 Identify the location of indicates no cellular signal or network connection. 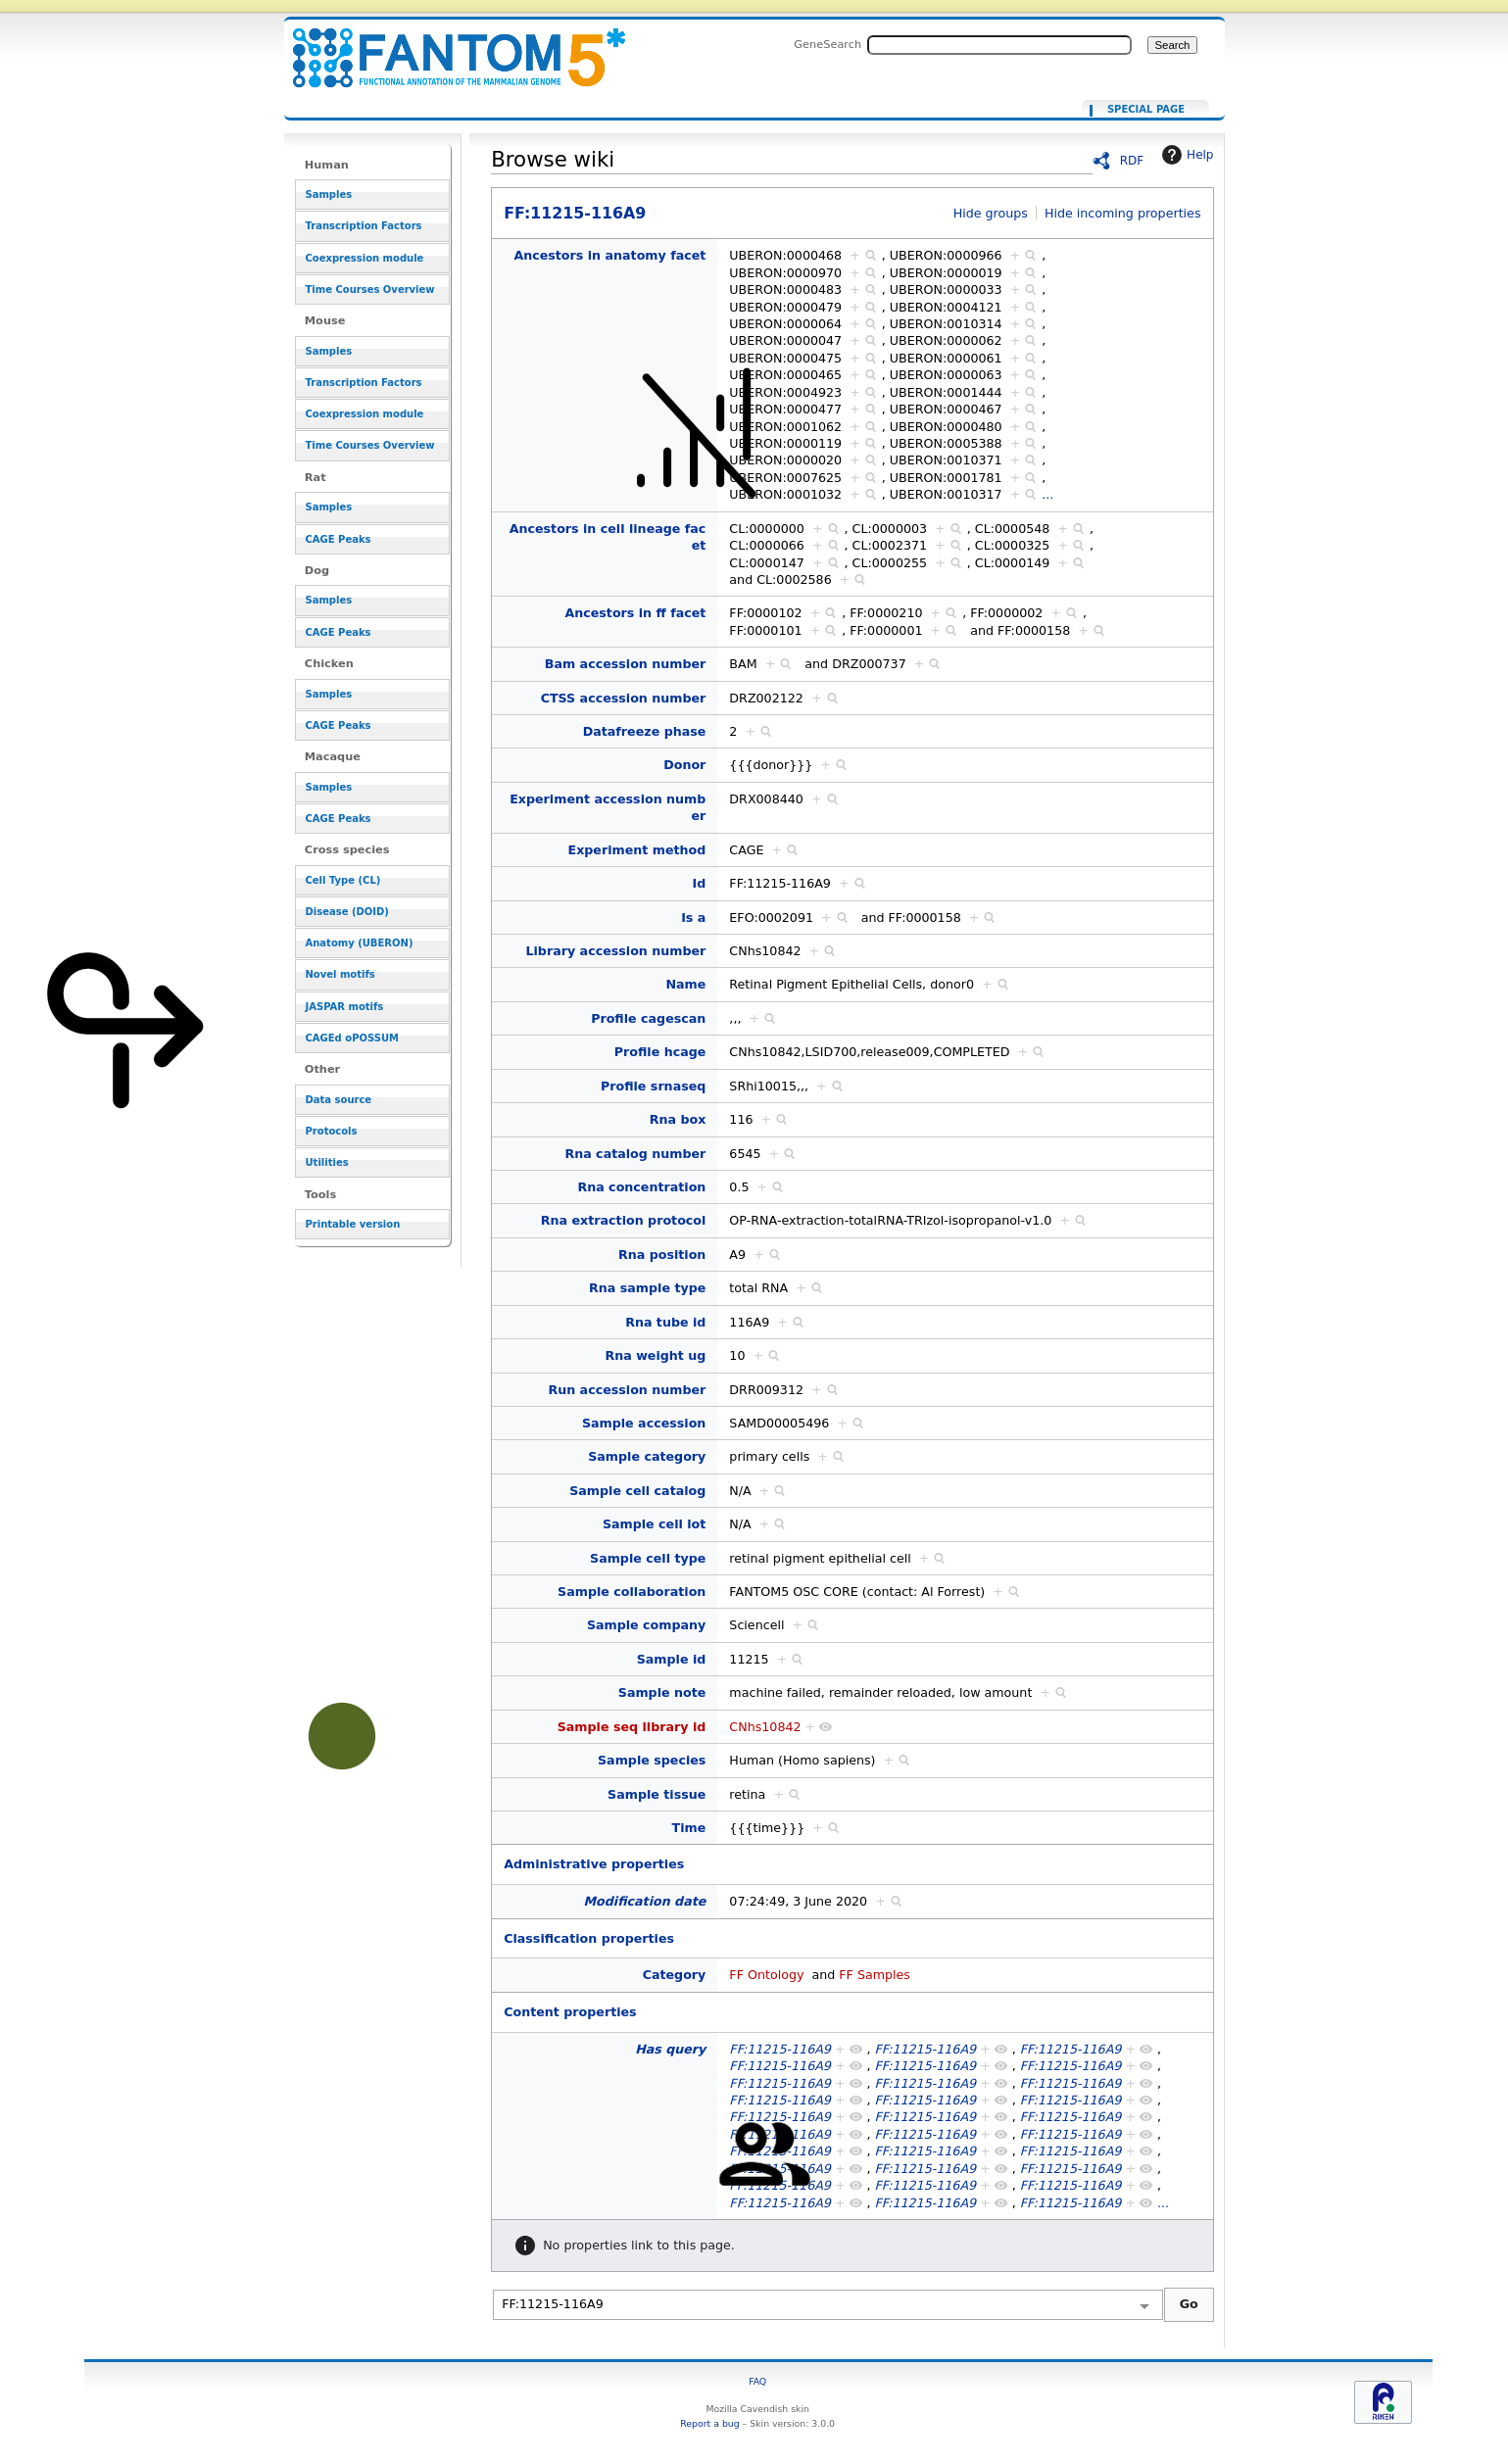
(699, 435).